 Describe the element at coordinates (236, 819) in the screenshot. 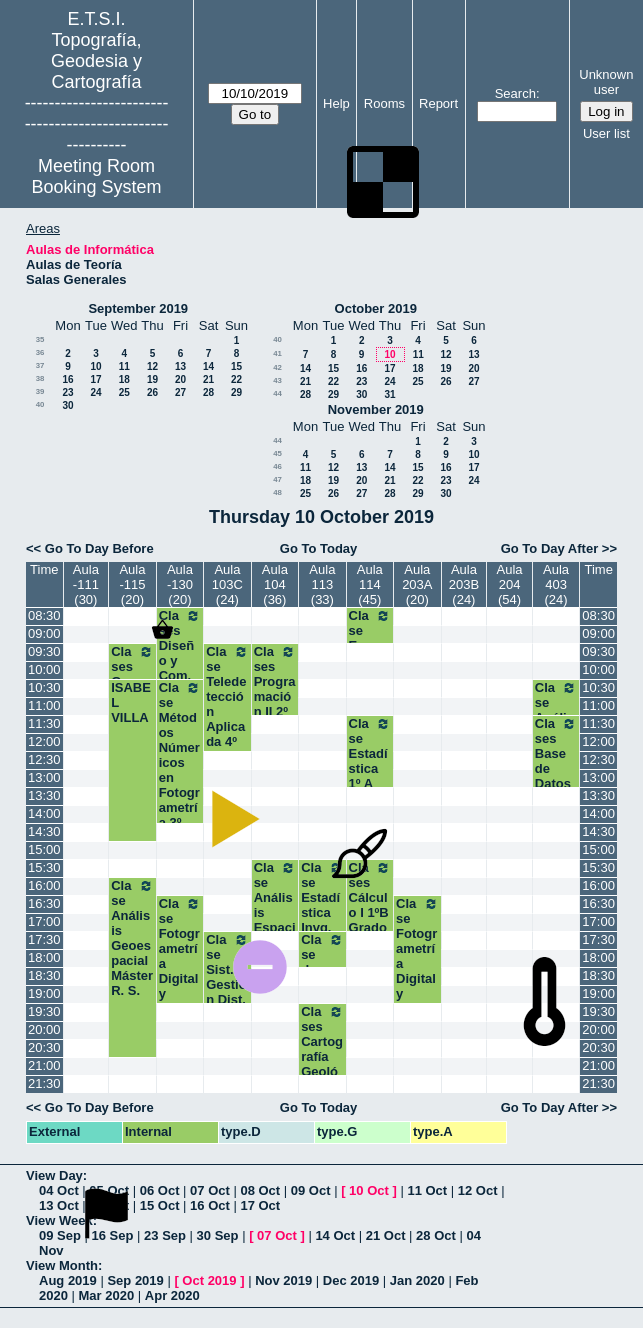

I see `start playing media` at that location.